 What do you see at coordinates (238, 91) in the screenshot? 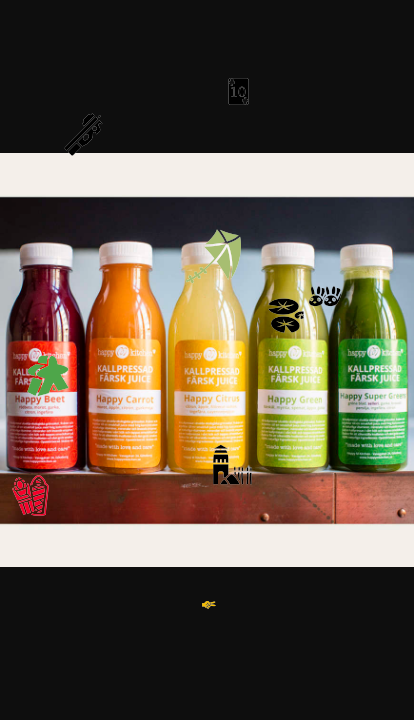
I see `ten of clubs playing card` at bounding box center [238, 91].